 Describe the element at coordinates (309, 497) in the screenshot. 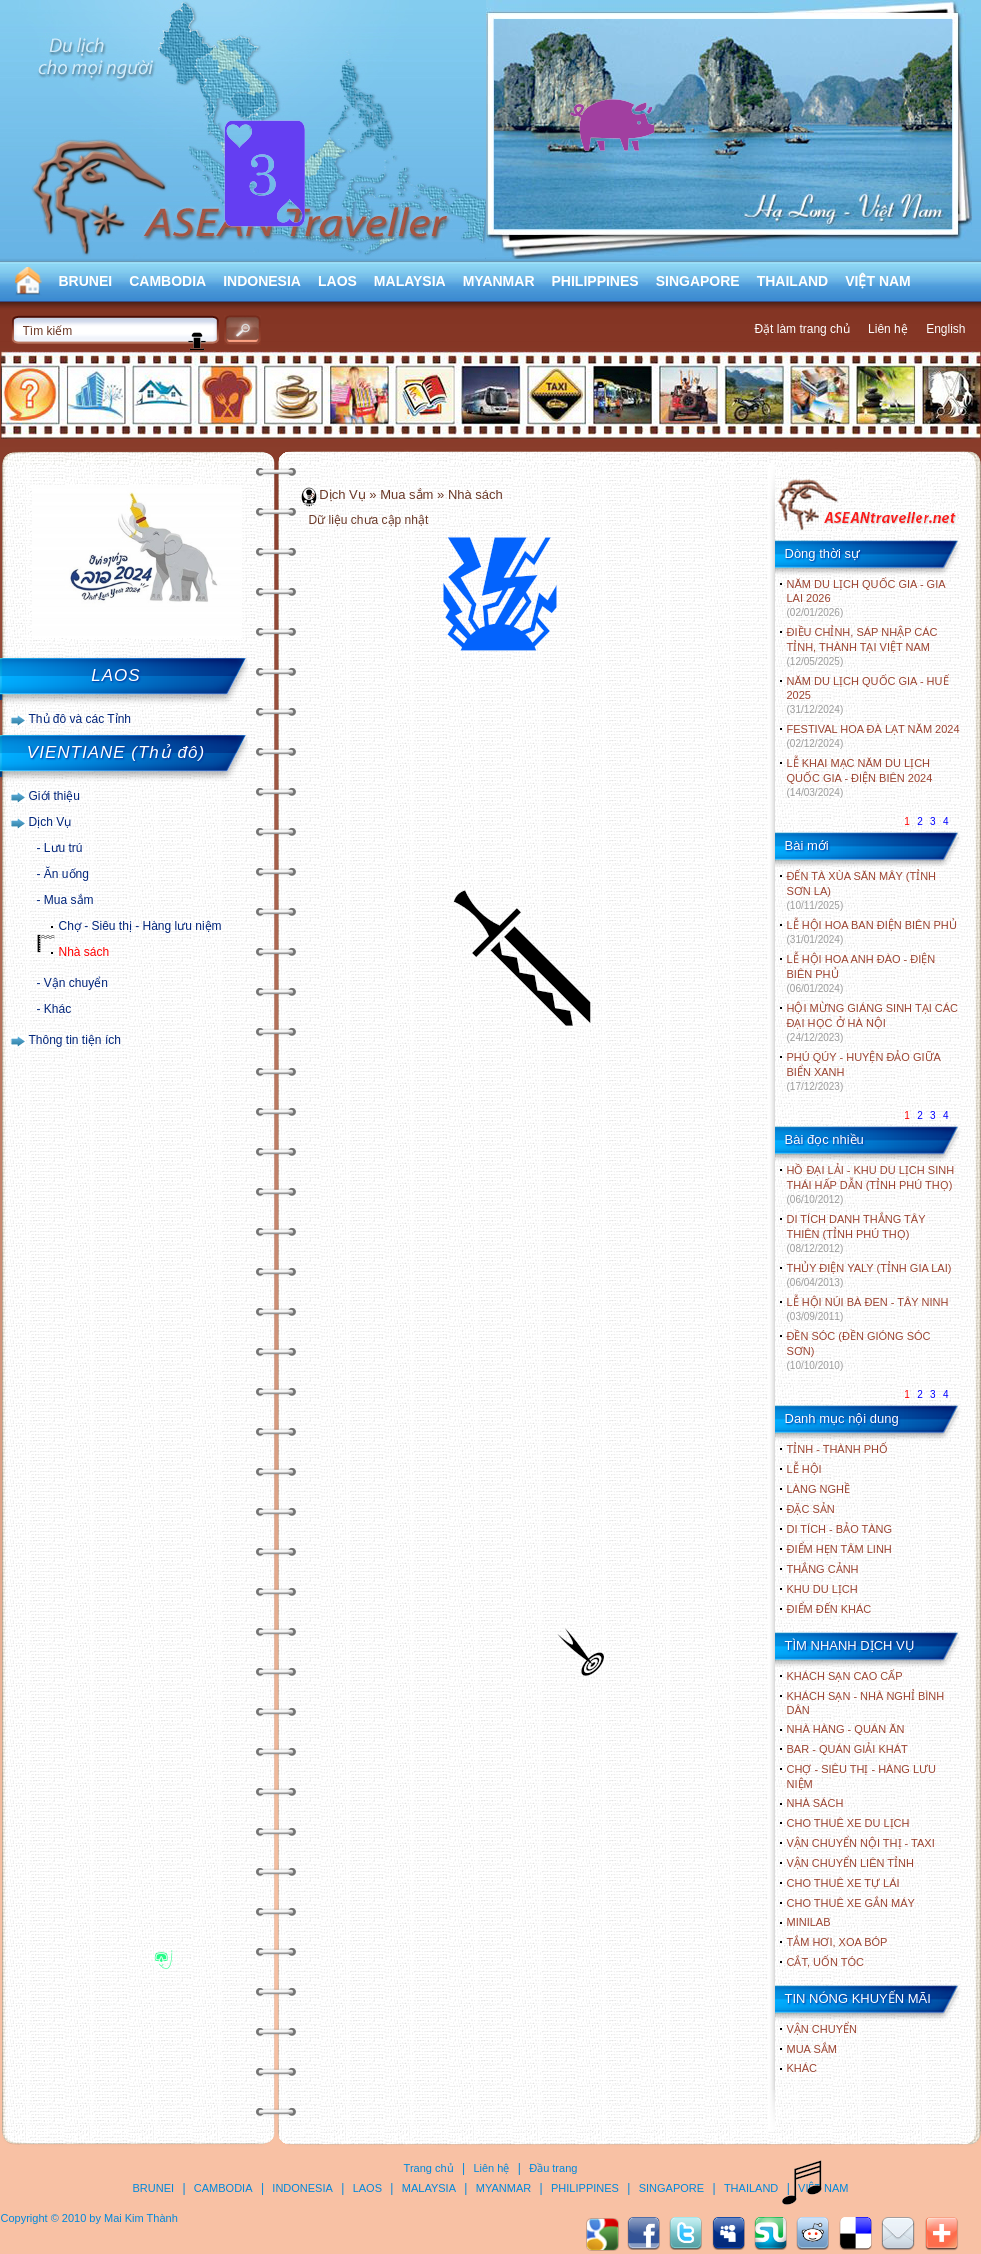

I see `submit a new idea or suggestion` at that location.